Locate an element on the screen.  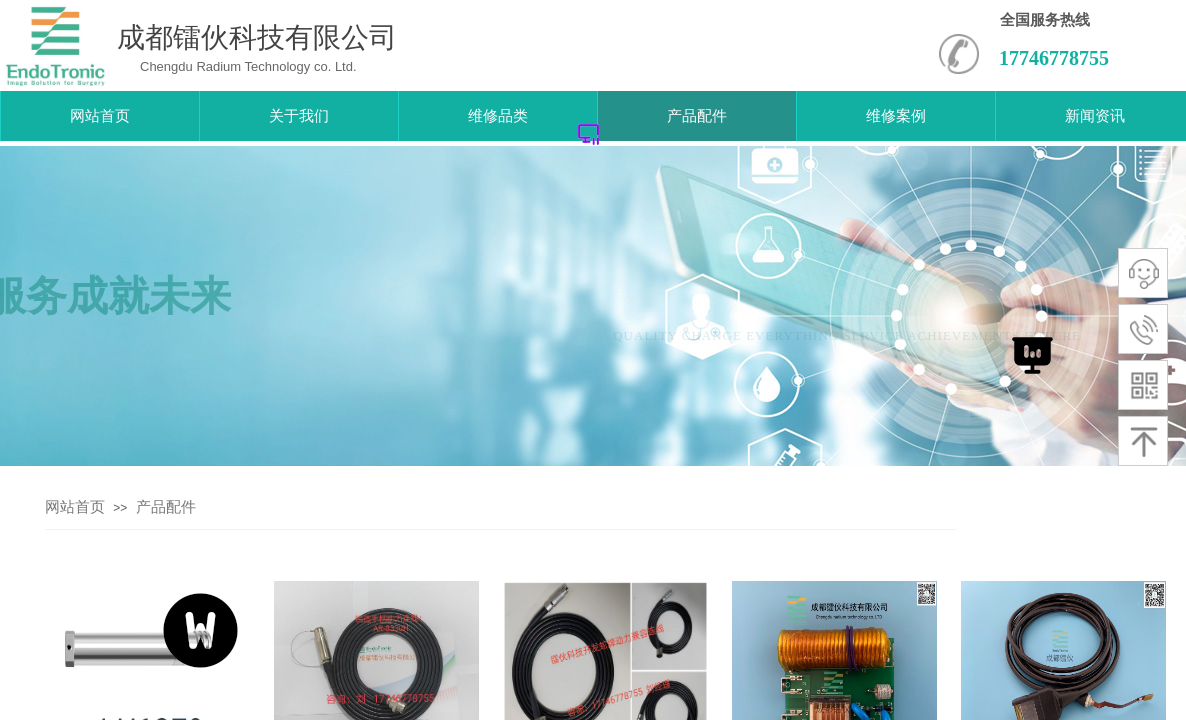
view presentation analytics is located at coordinates (1032, 355).